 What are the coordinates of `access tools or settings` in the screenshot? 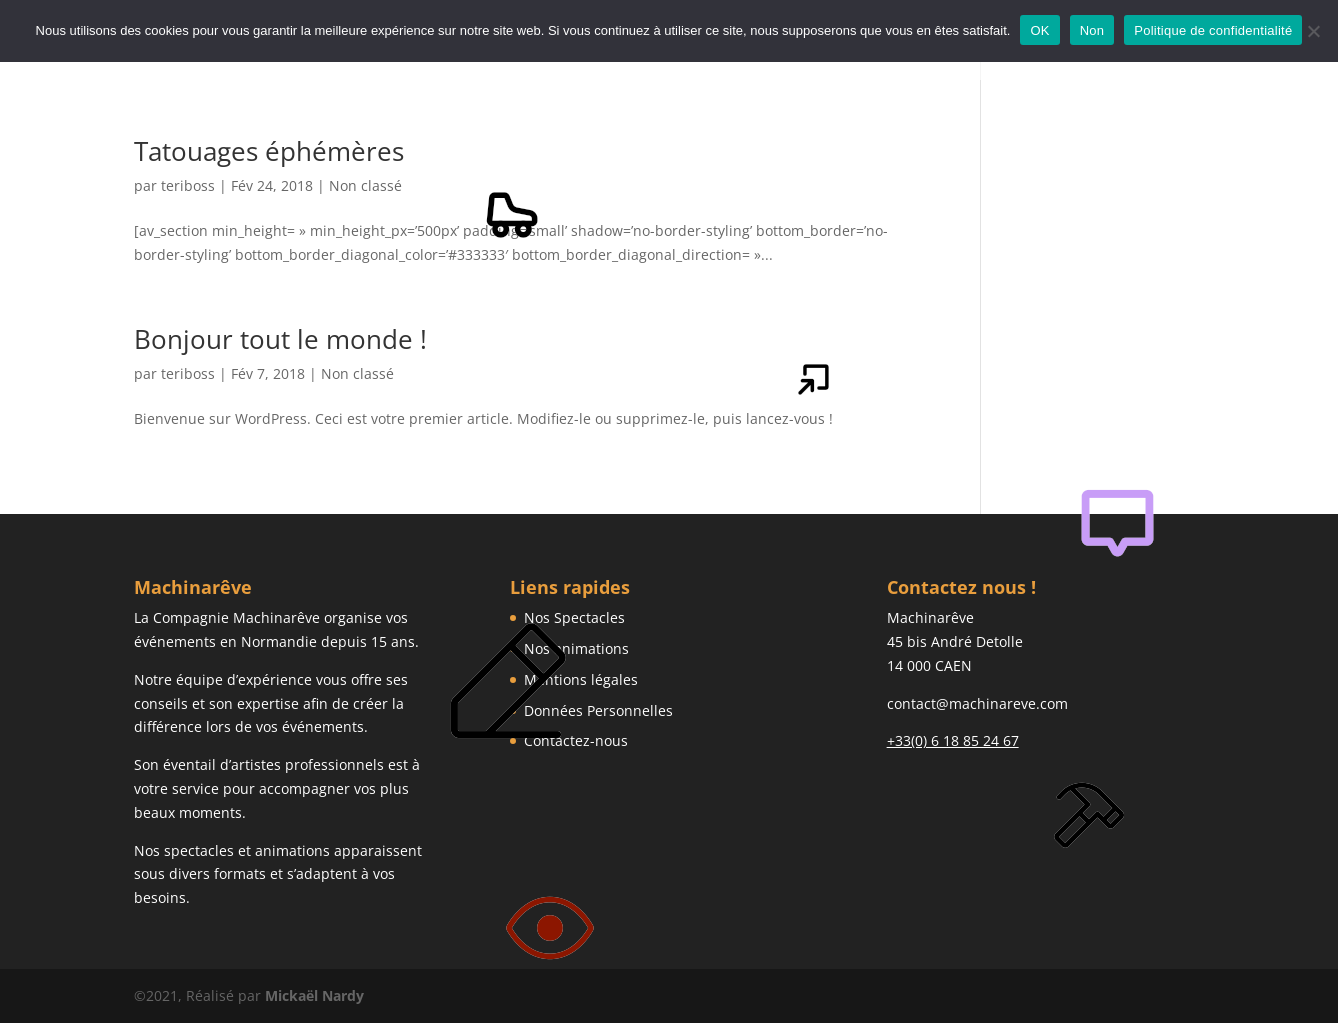 It's located at (1085, 816).